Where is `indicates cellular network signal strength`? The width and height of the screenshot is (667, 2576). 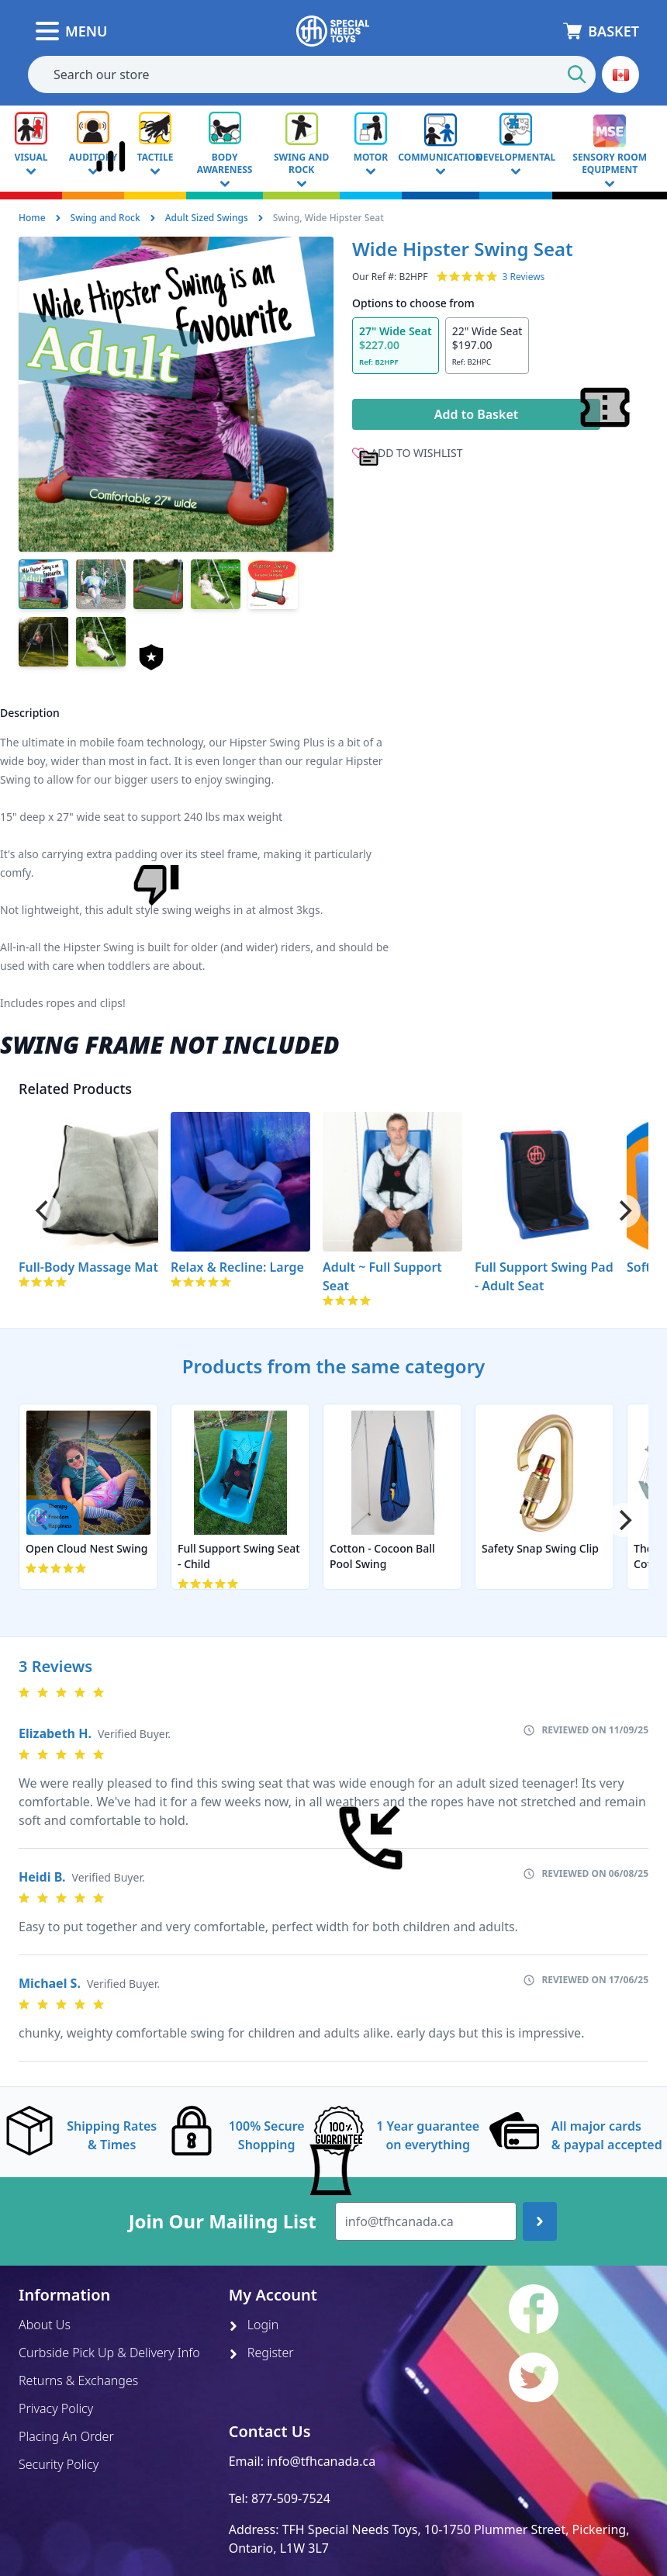 indicates cellular network signal strength is located at coordinates (109, 156).